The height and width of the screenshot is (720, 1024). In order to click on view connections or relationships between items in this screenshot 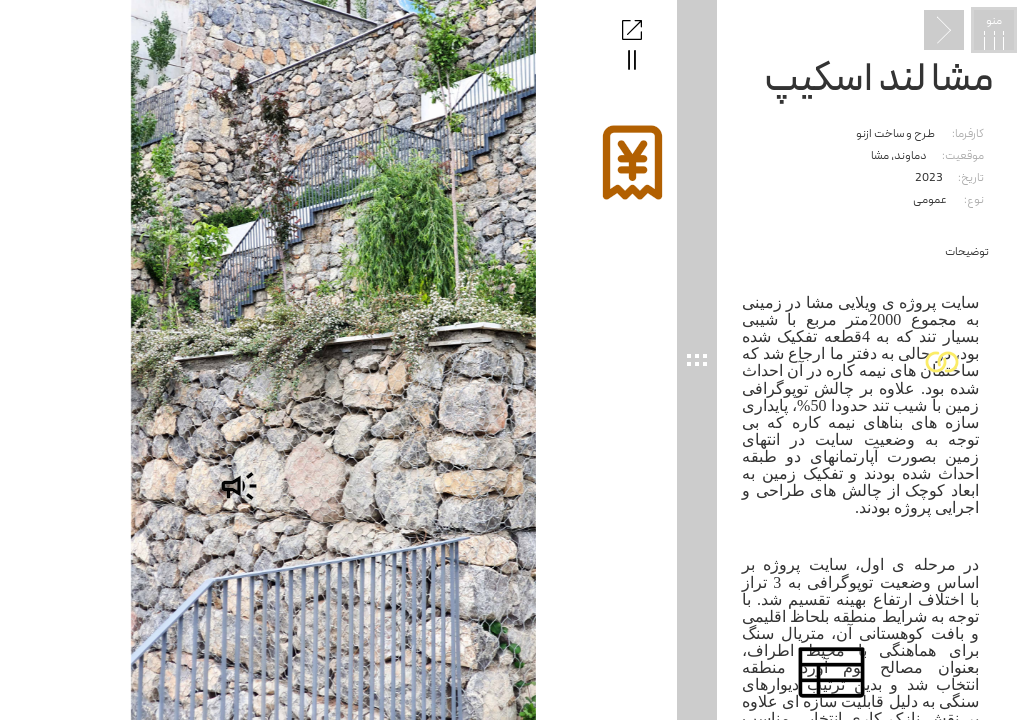, I will do `click(942, 362)`.